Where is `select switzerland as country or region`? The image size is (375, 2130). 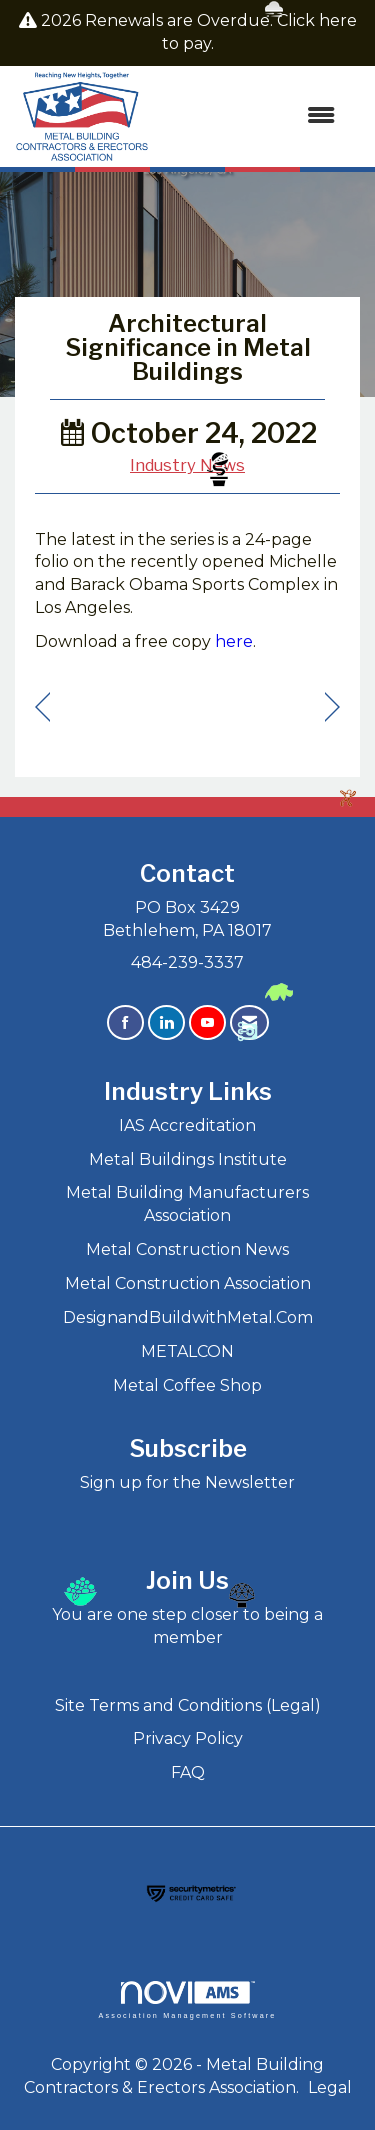 select switzerland as country or region is located at coordinates (279, 992).